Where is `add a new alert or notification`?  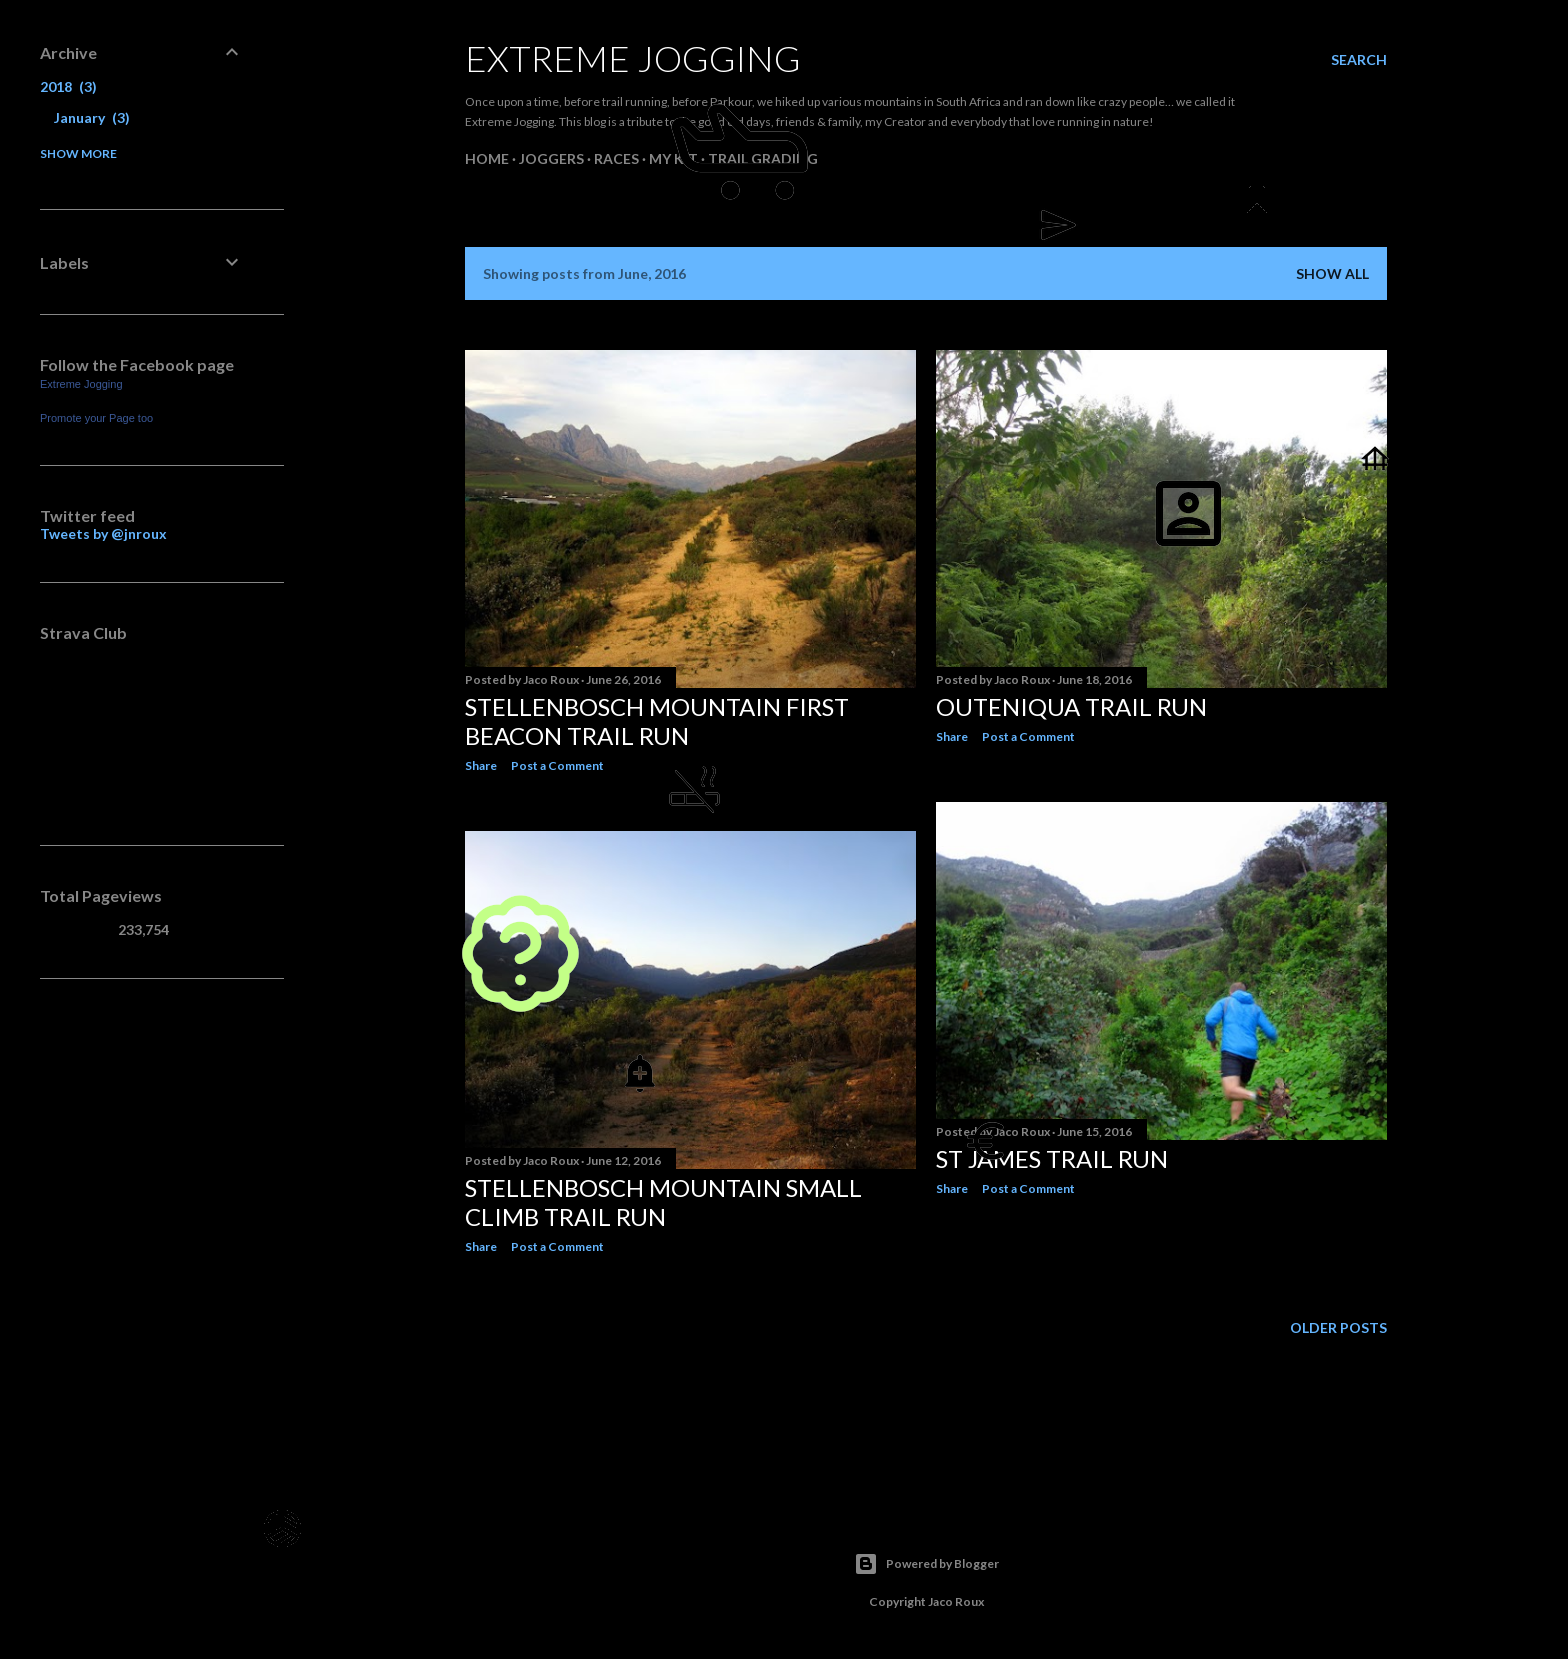
add a new alert or notification is located at coordinates (640, 1073).